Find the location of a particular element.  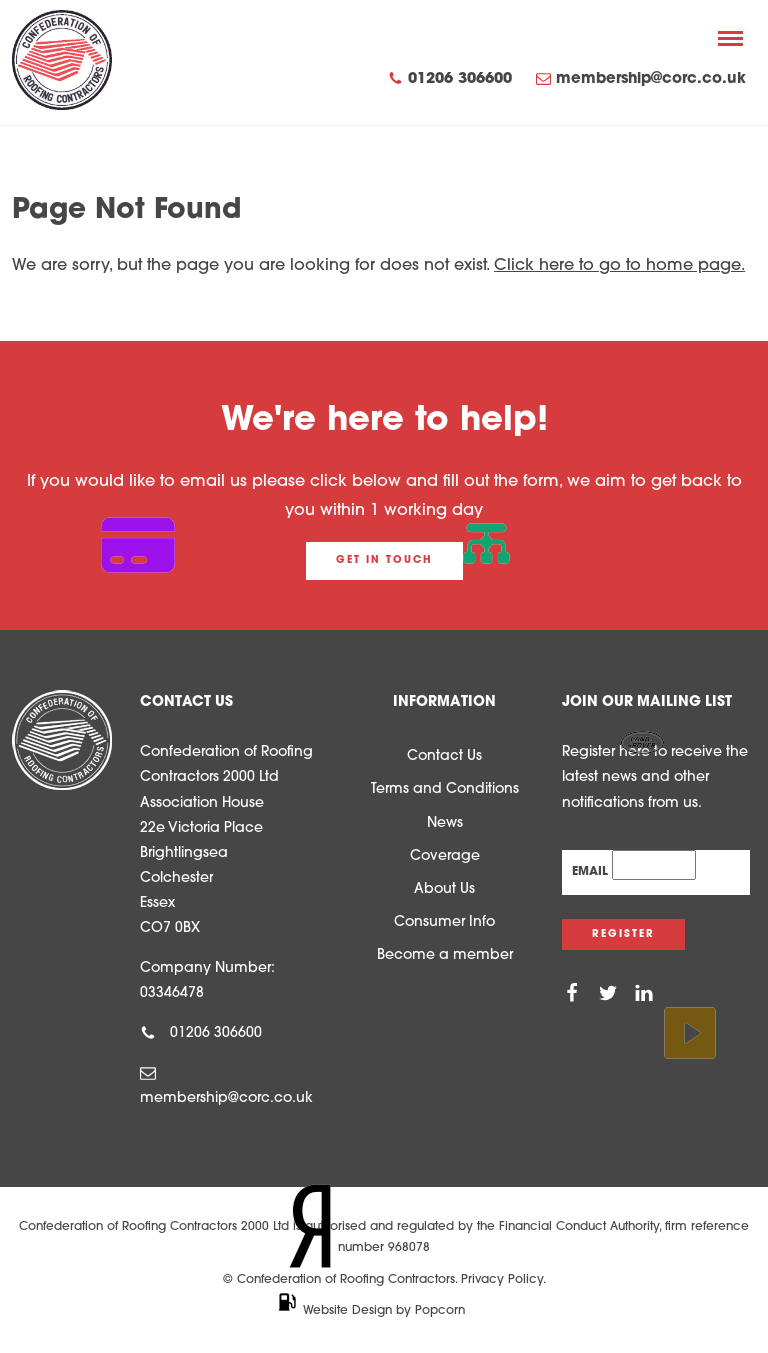

land rover brand logo is located at coordinates (642, 742).